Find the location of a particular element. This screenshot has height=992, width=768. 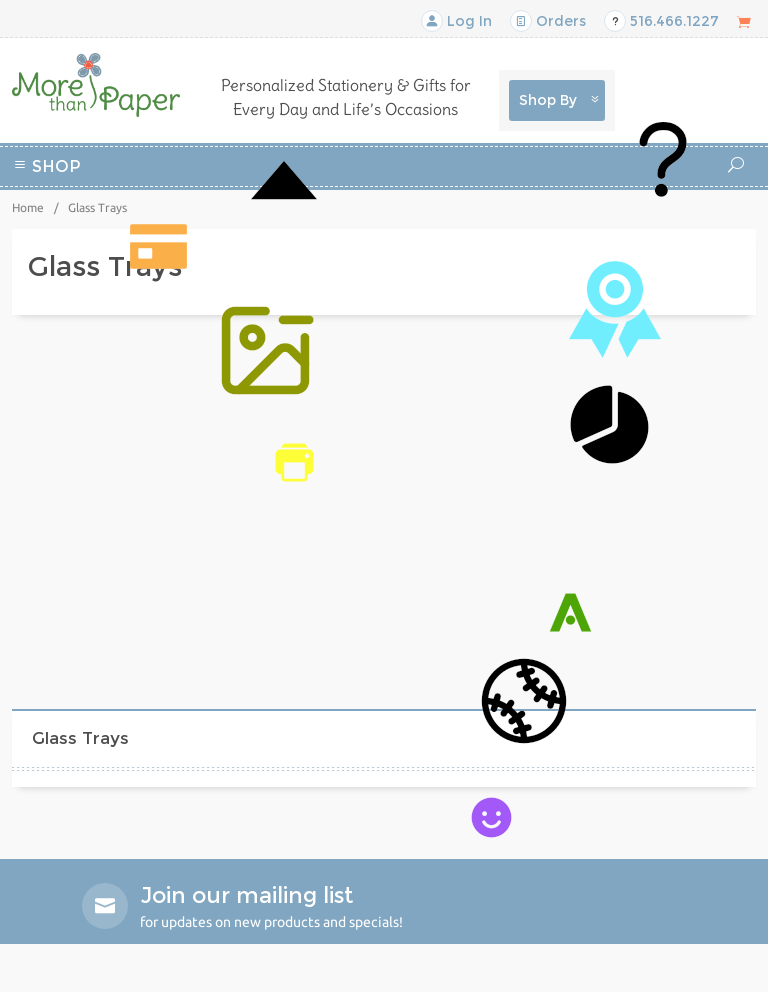

manage payment methods is located at coordinates (158, 246).